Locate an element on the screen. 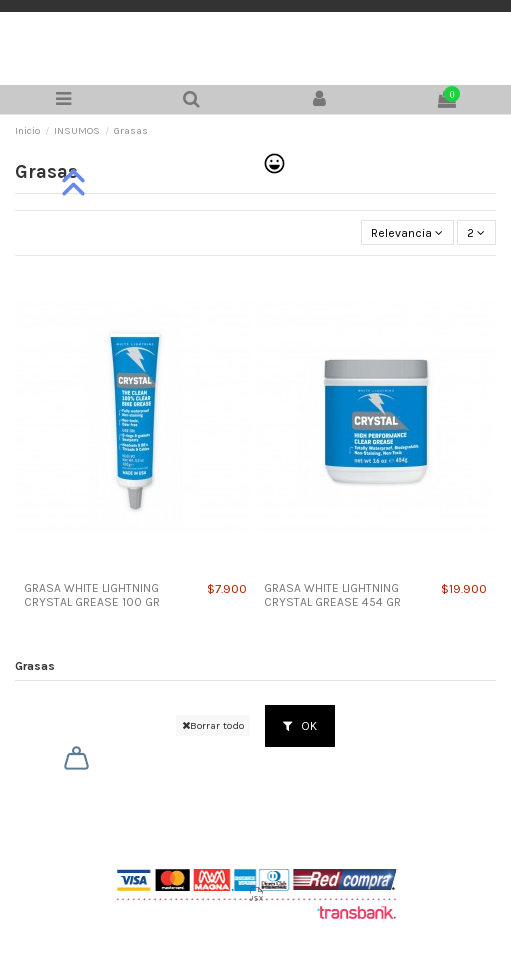  add a reaction to a message is located at coordinates (274, 163).